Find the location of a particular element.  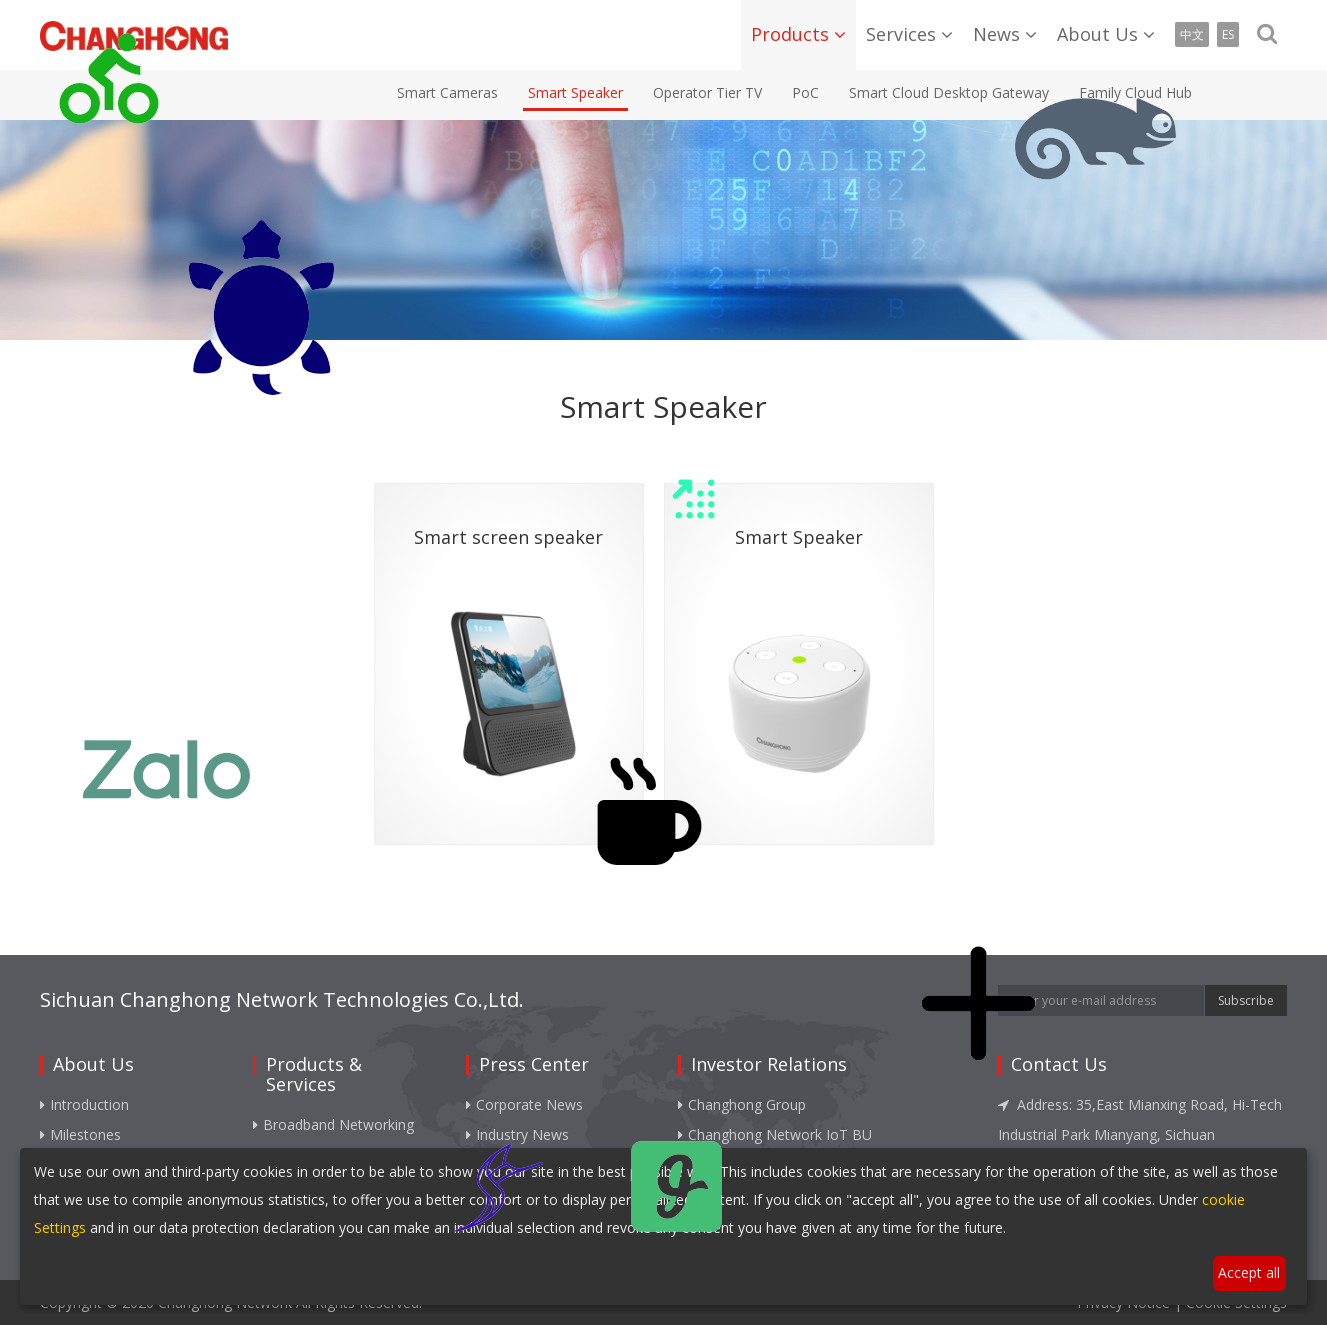

take a coffee break or pause timer is located at coordinates (643, 813).